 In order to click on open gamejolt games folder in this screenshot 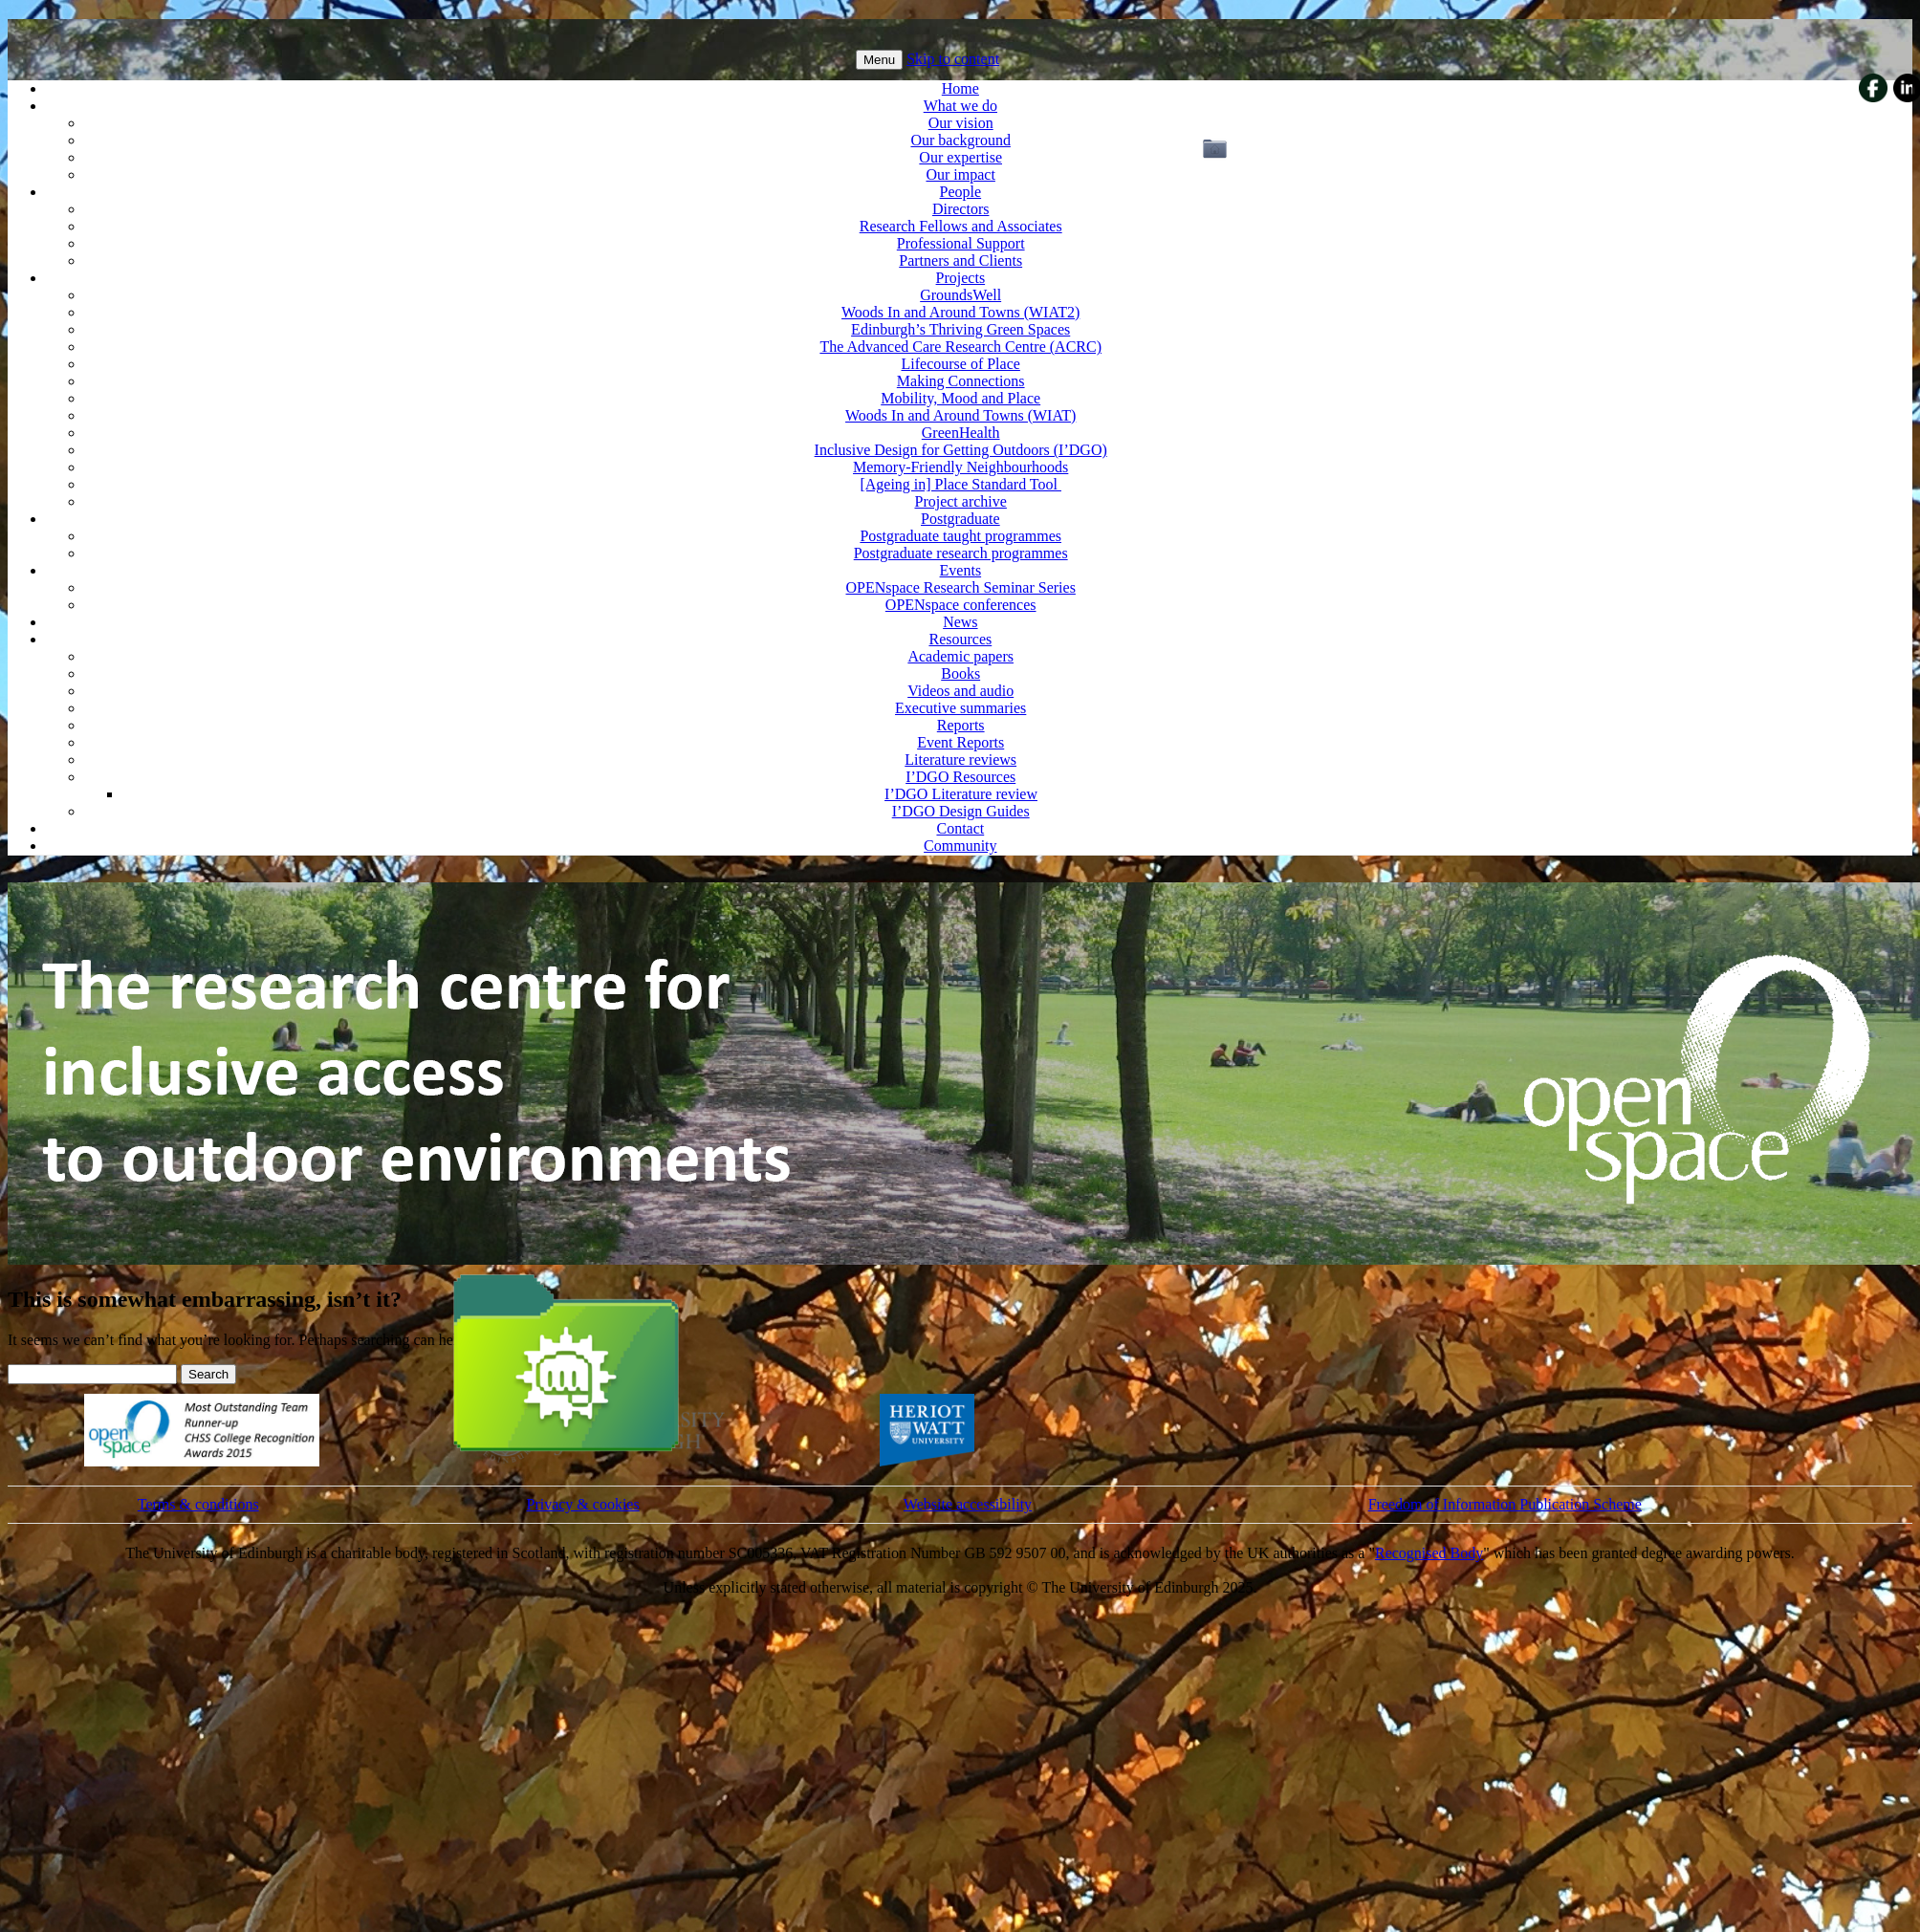, I will do `click(566, 1369)`.